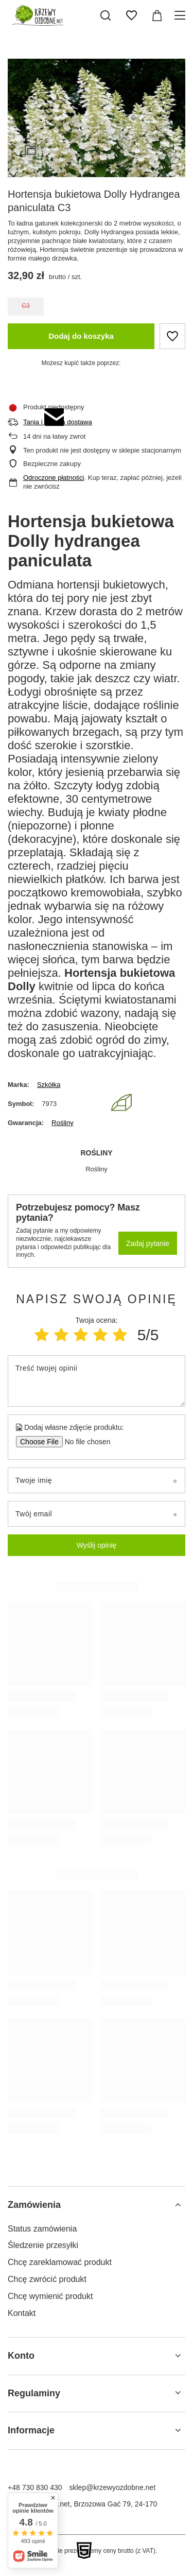 This screenshot has width=193, height=2576. I want to click on mailbox.org email service logo, so click(54, 417).